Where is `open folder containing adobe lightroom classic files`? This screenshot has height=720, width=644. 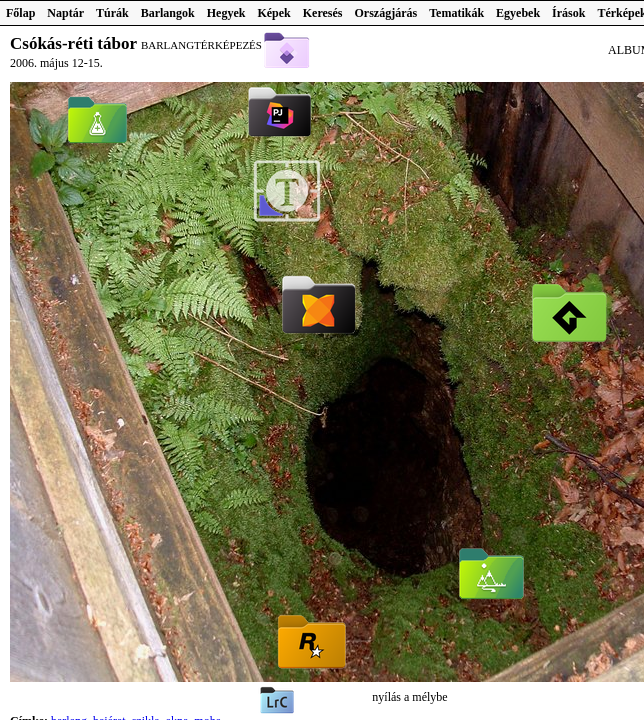 open folder containing adobe lightroom classic files is located at coordinates (277, 701).